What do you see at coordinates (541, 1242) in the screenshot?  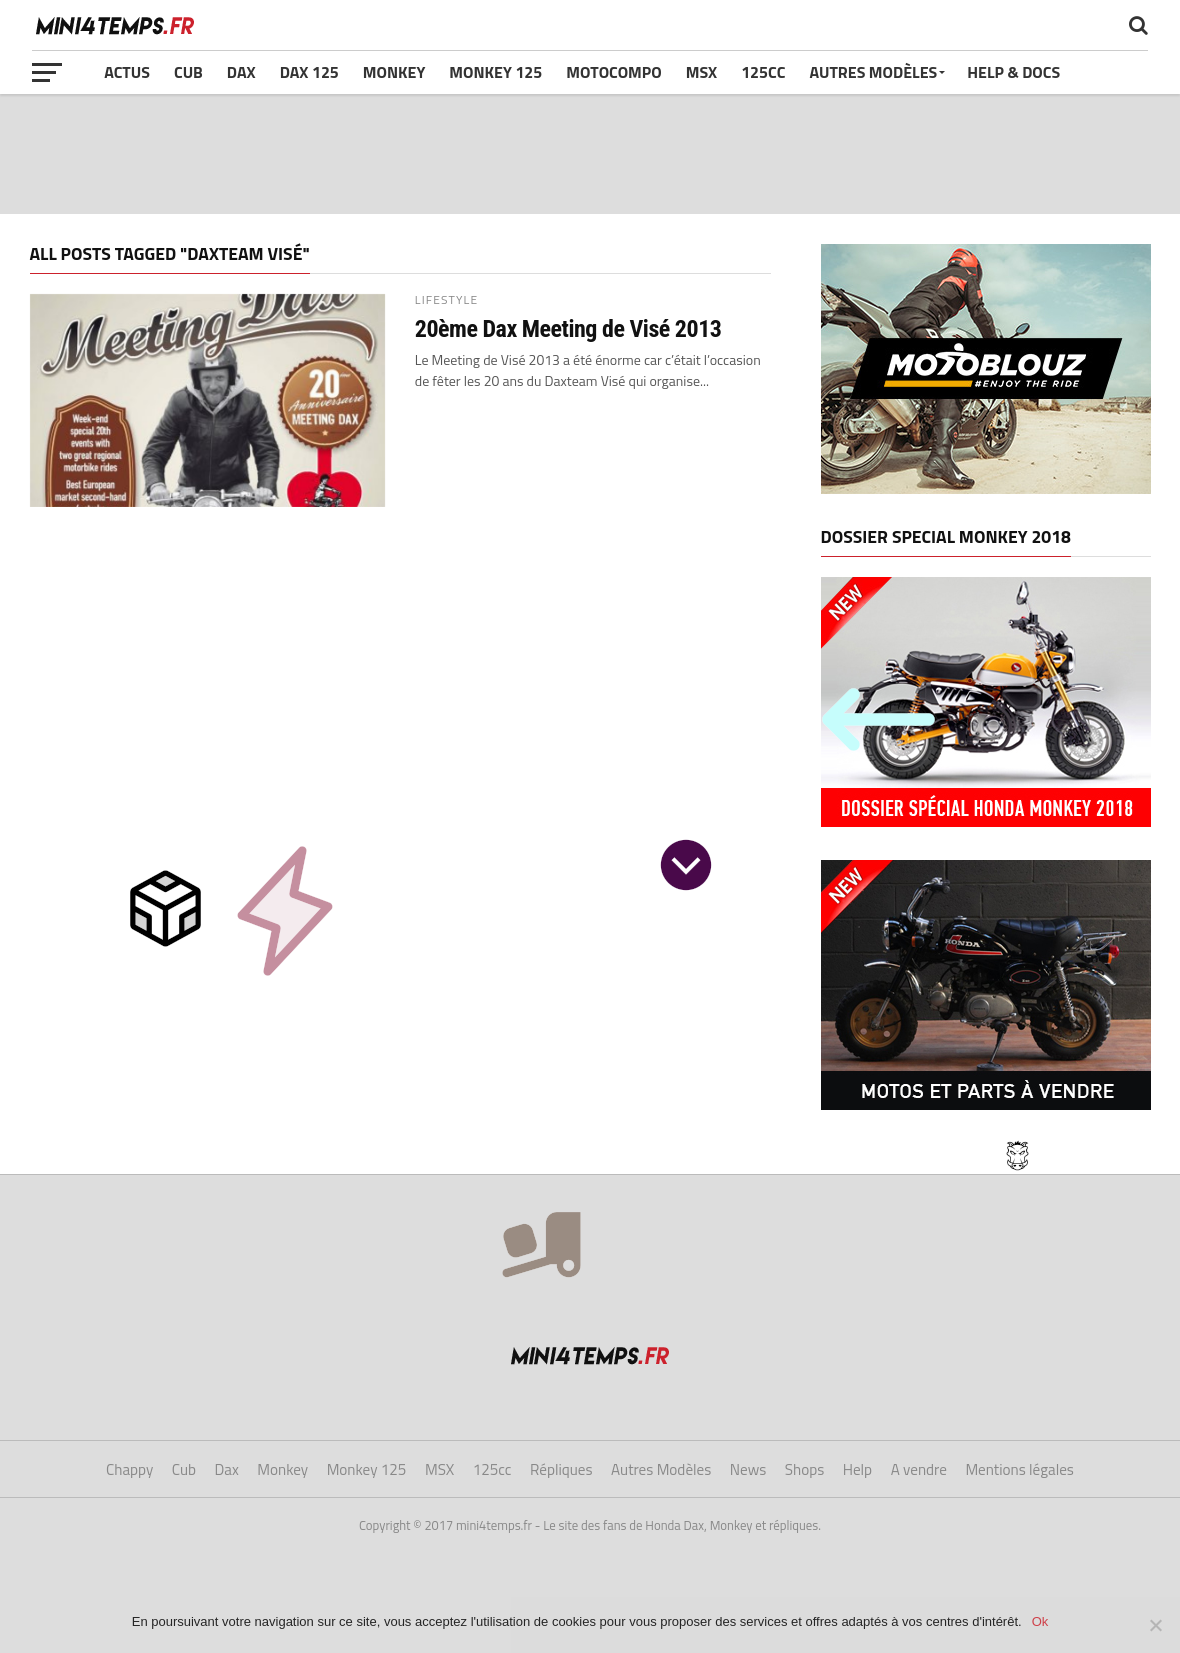 I see `delivery truck unloading a package` at bounding box center [541, 1242].